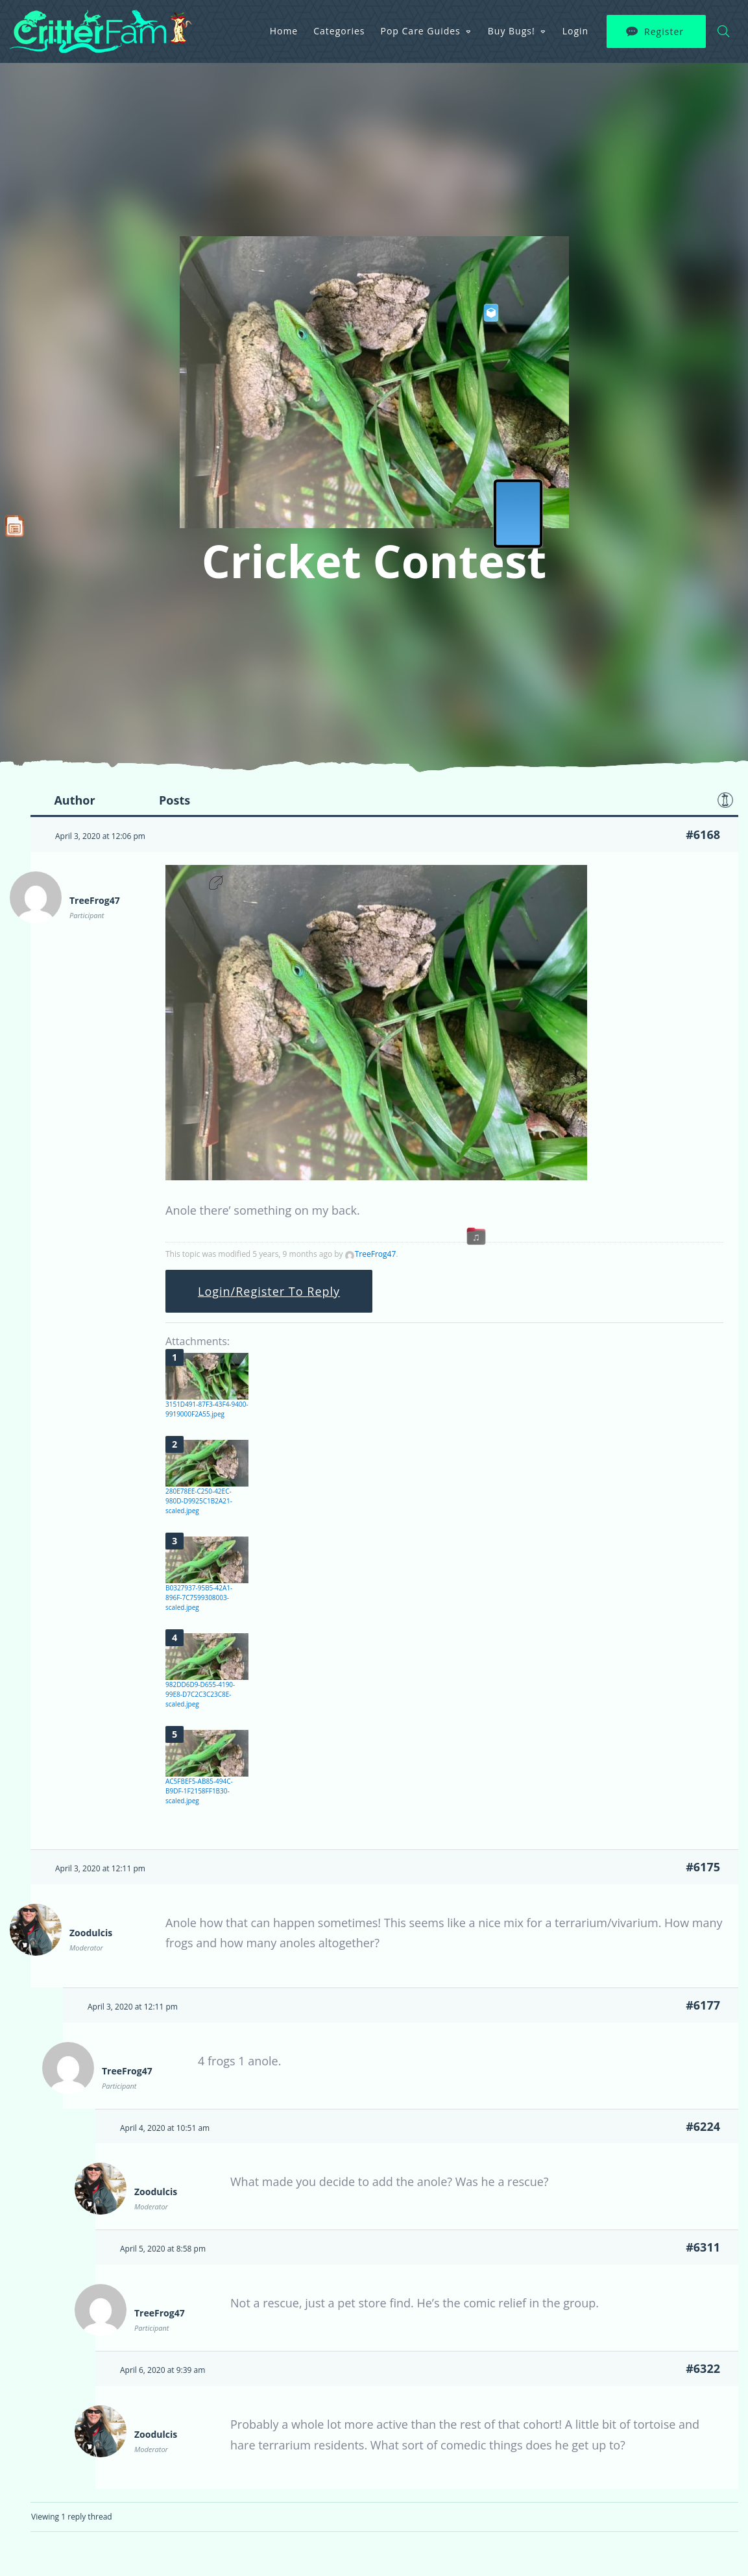 Image resolution: width=748 pixels, height=2576 pixels. I want to click on indicates a connected iPad device, so click(518, 514).